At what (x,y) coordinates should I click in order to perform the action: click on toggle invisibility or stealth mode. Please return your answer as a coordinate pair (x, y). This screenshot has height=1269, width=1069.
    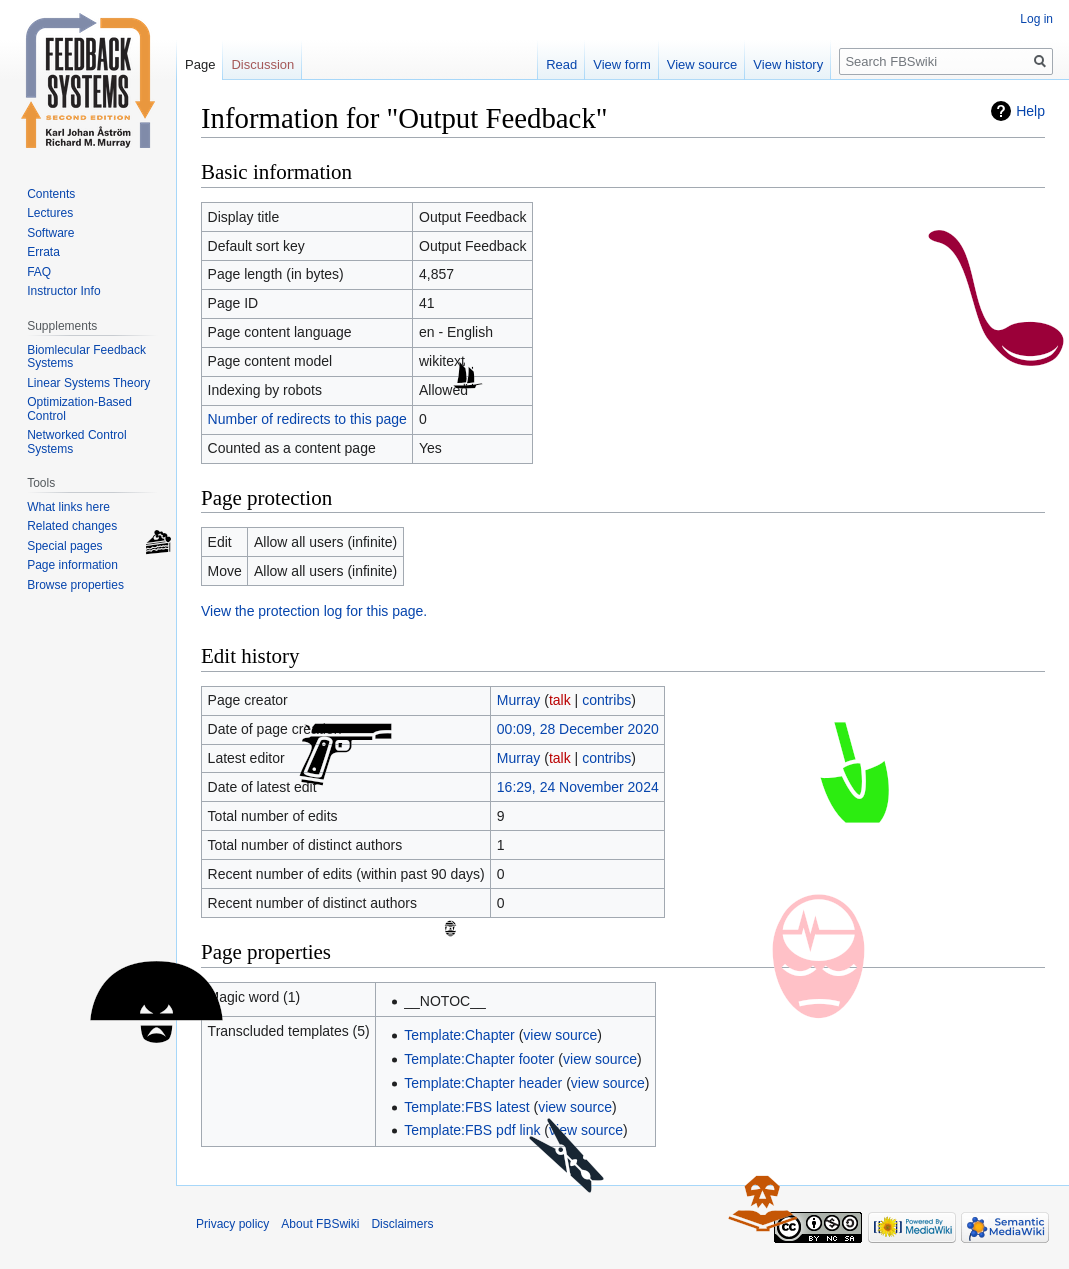
    Looking at the image, I should click on (450, 928).